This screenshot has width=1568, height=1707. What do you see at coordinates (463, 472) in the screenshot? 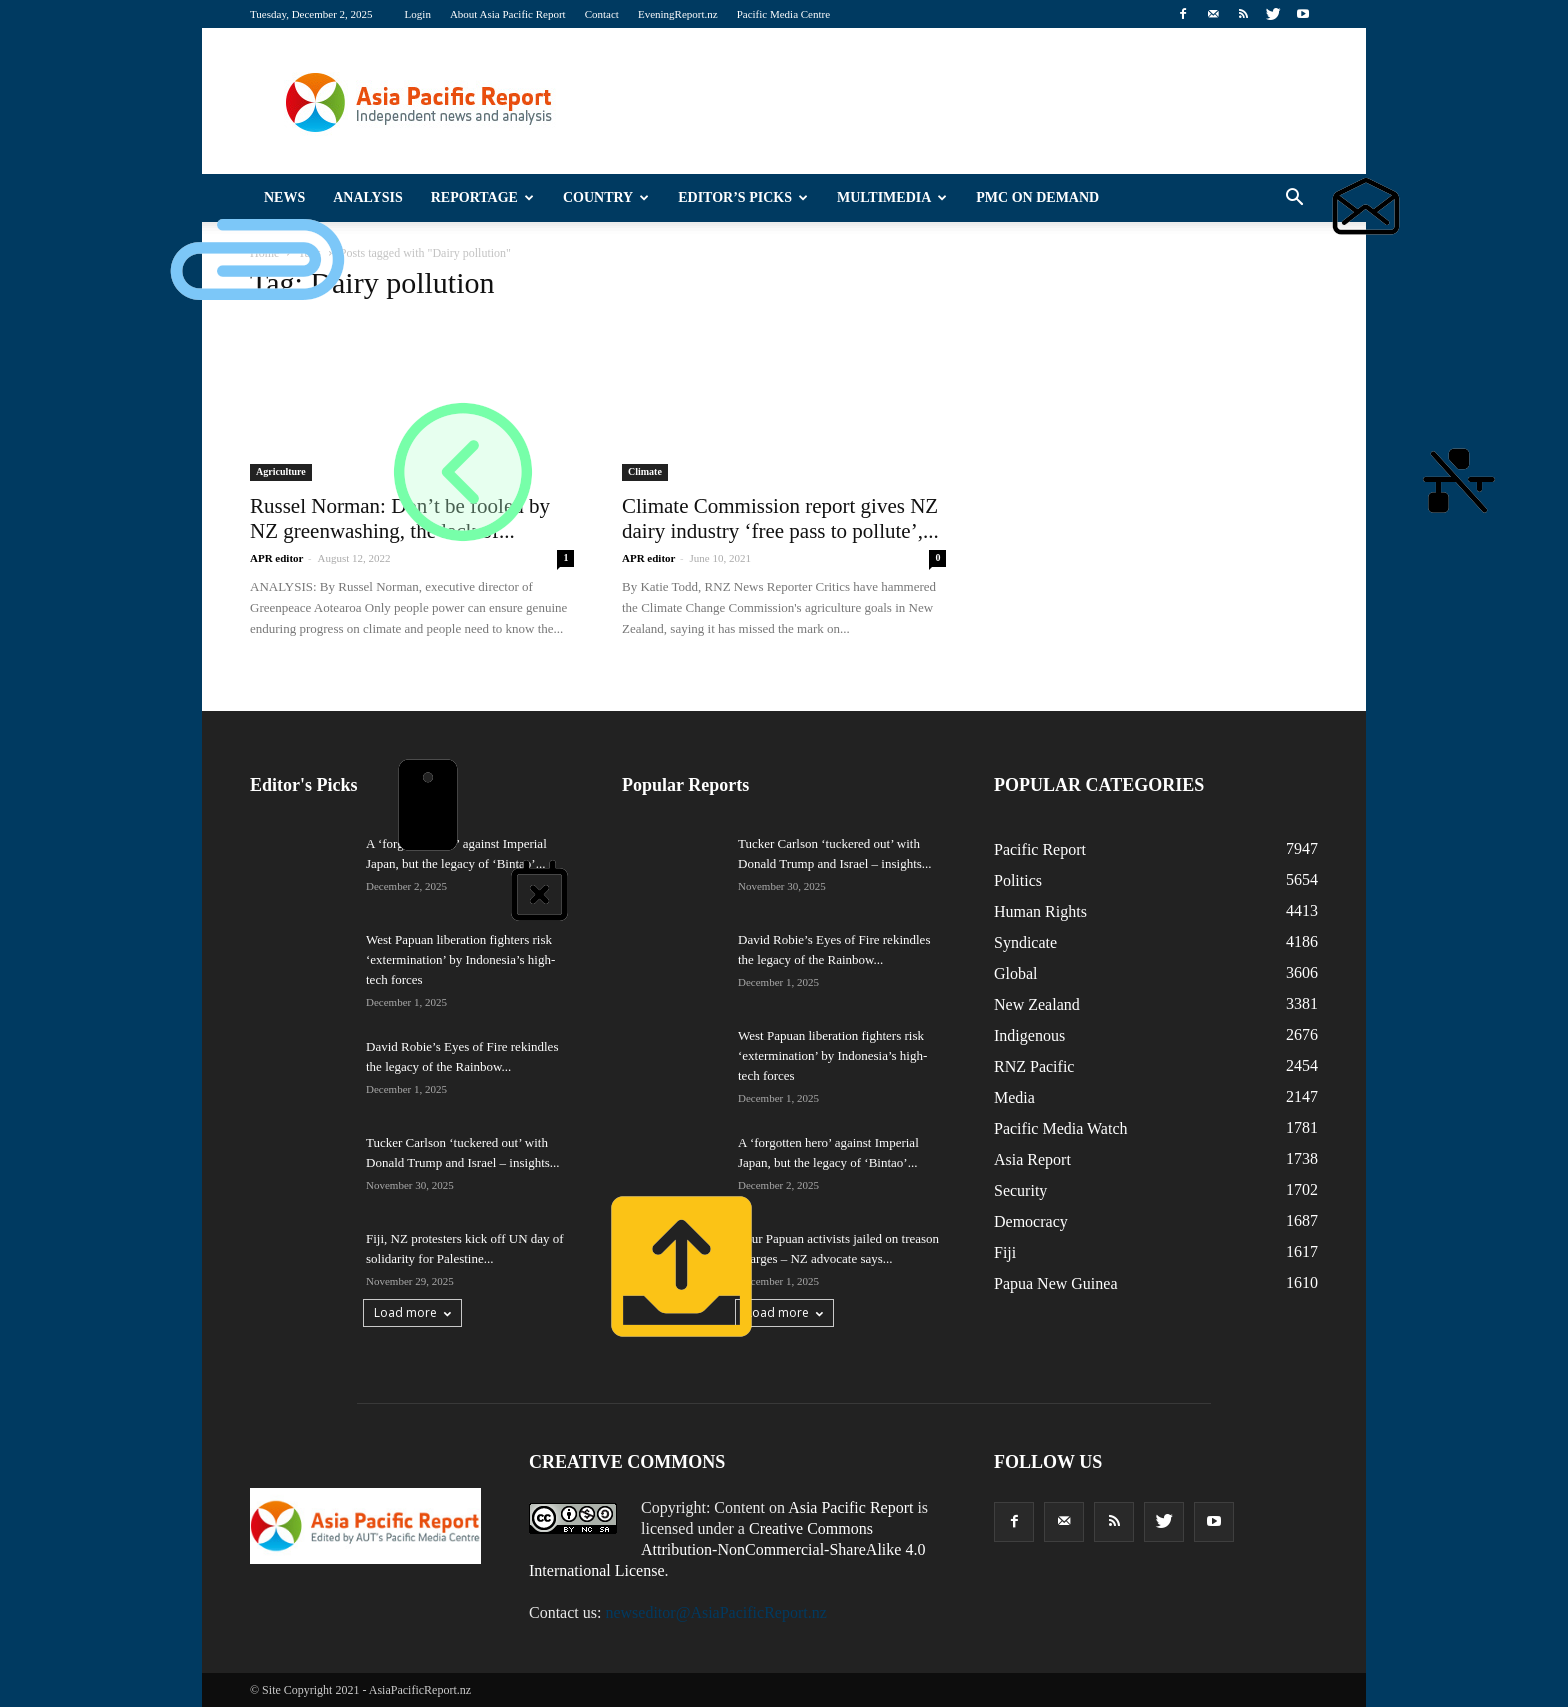
I see `go back to the previous screen` at bounding box center [463, 472].